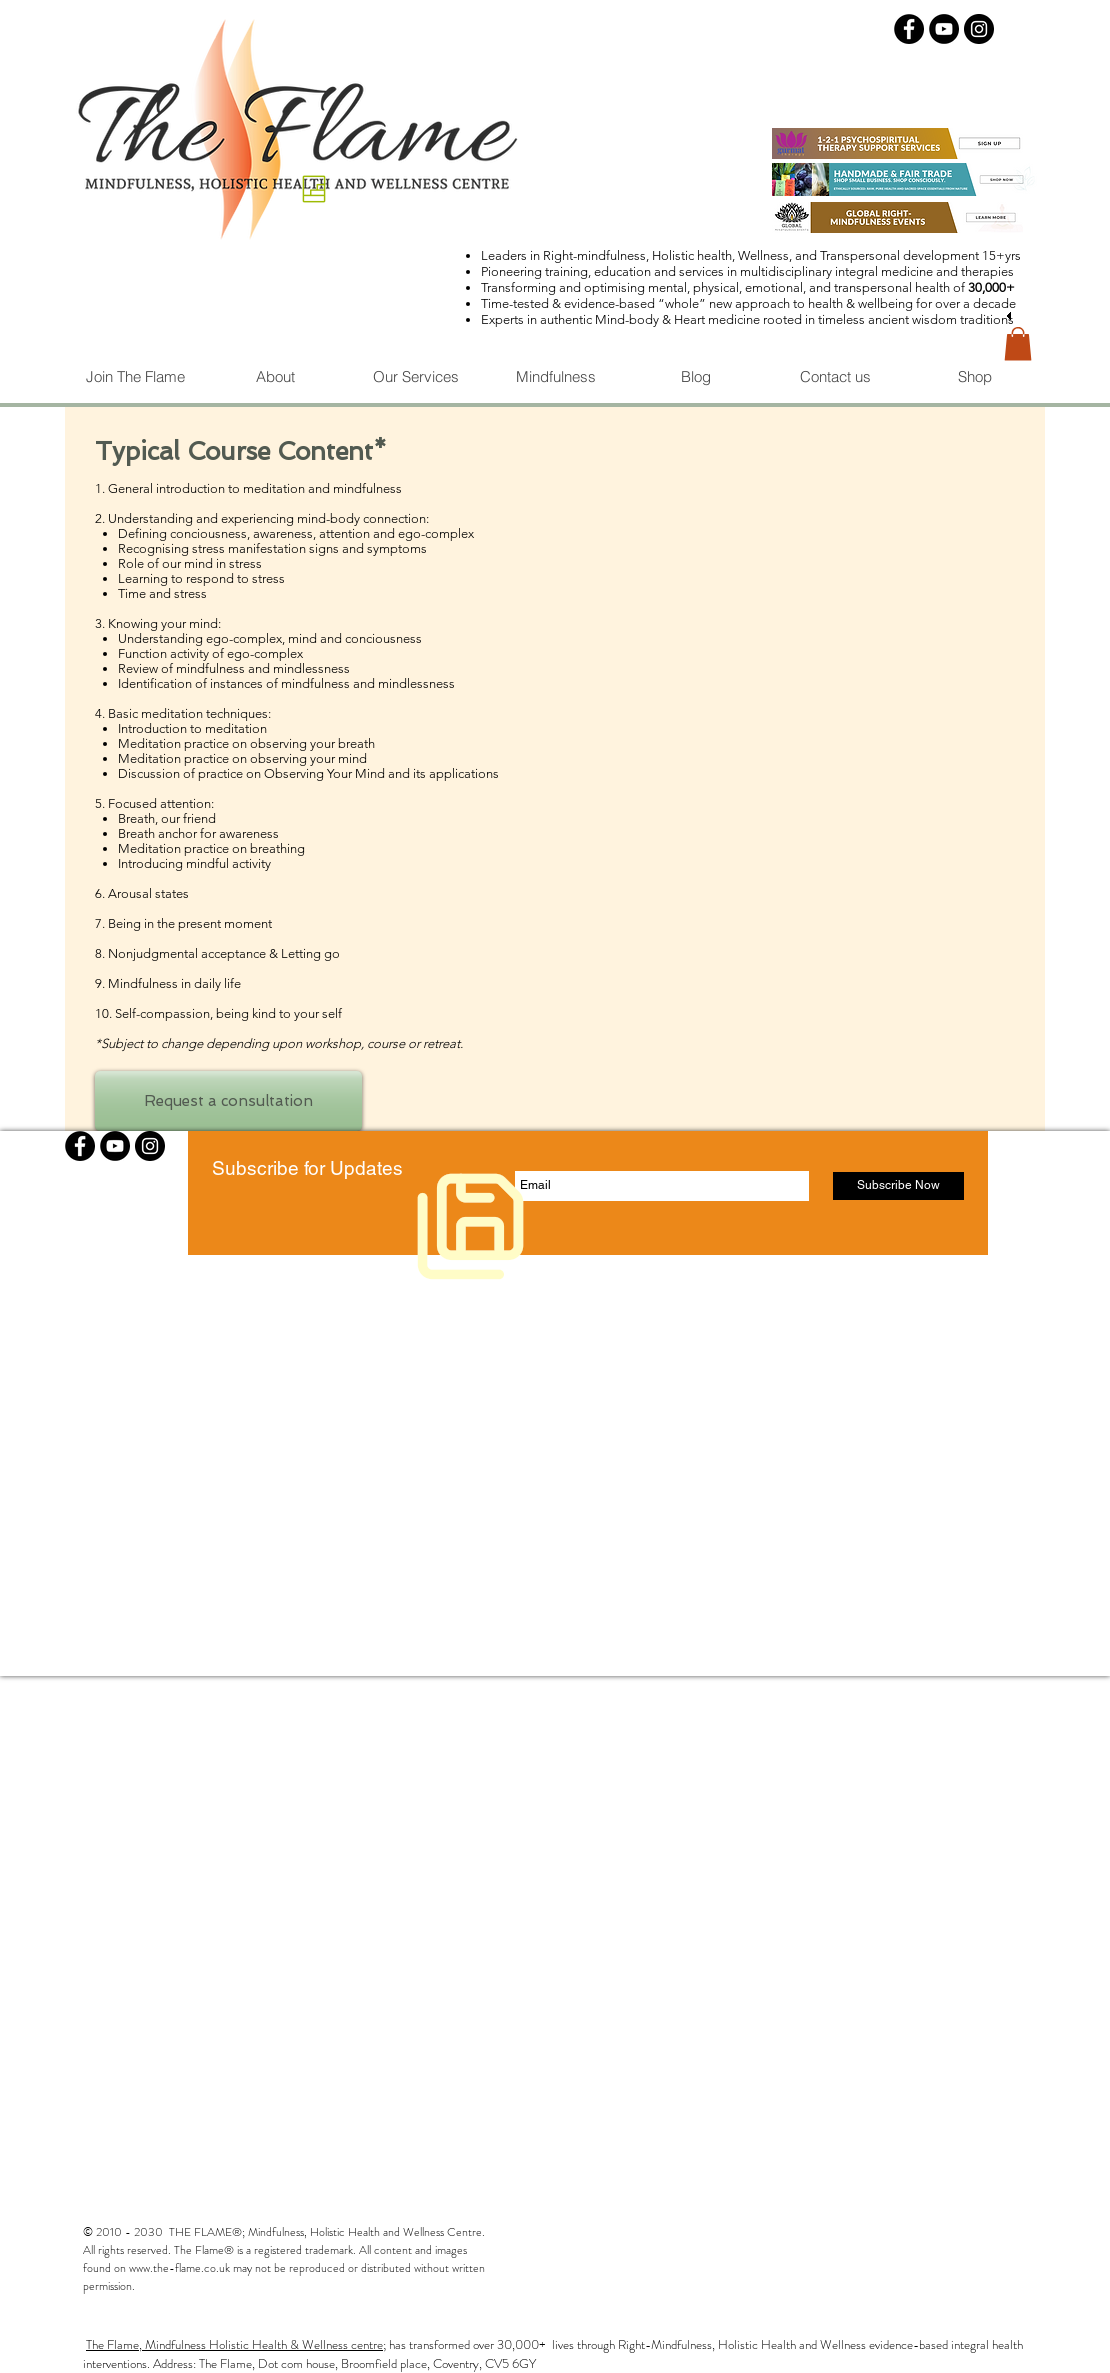 The width and height of the screenshot is (1110, 2373). What do you see at coordinates (470, 1226) in the screenshot?
I see `save all open files at once` at bounding box center [470, 1226].